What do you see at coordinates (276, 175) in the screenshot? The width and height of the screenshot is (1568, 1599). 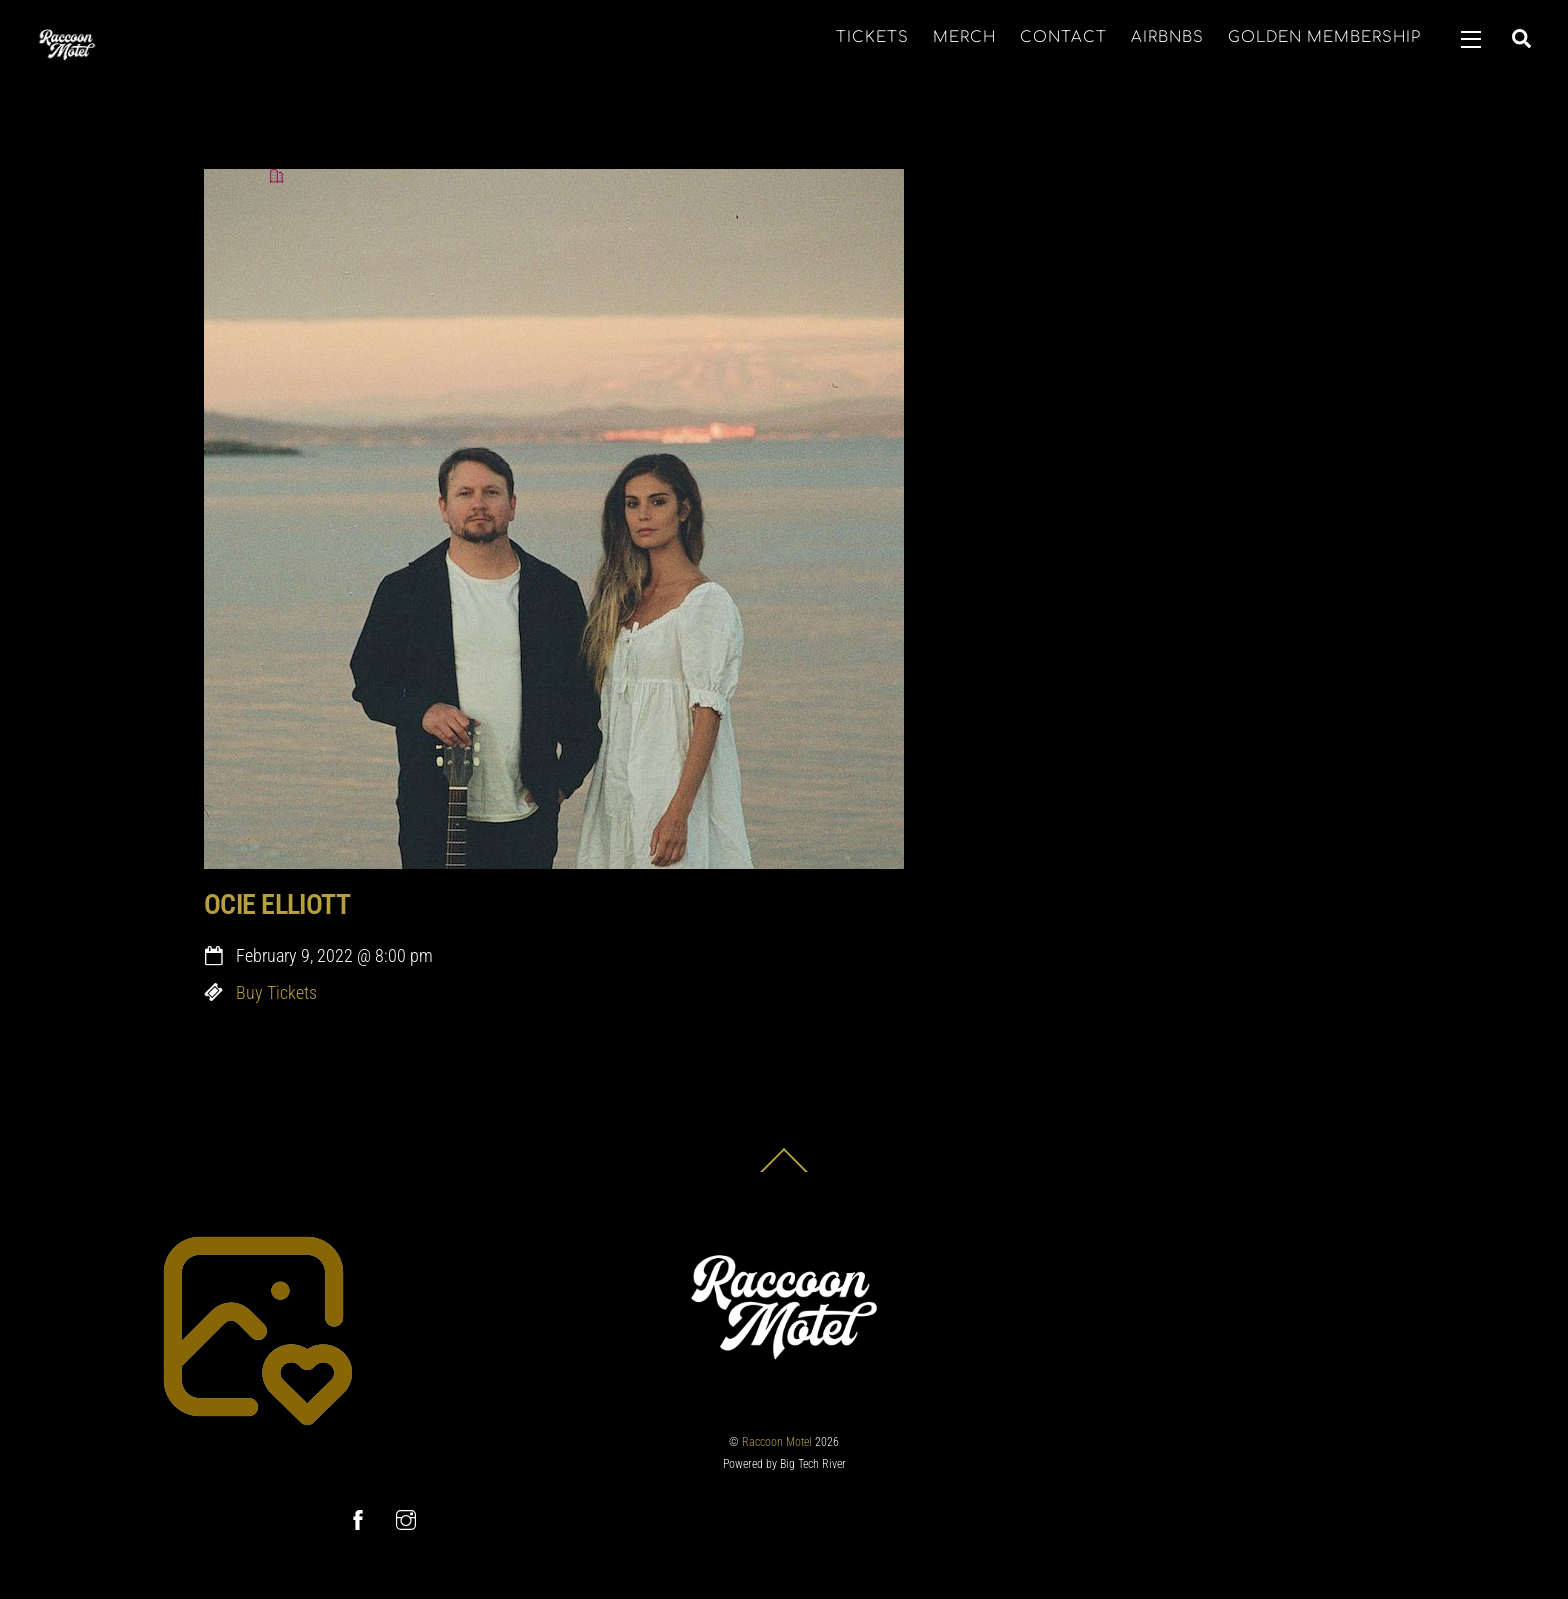 I see `view nearby buildings or properties` at bounding box center [276, 175].